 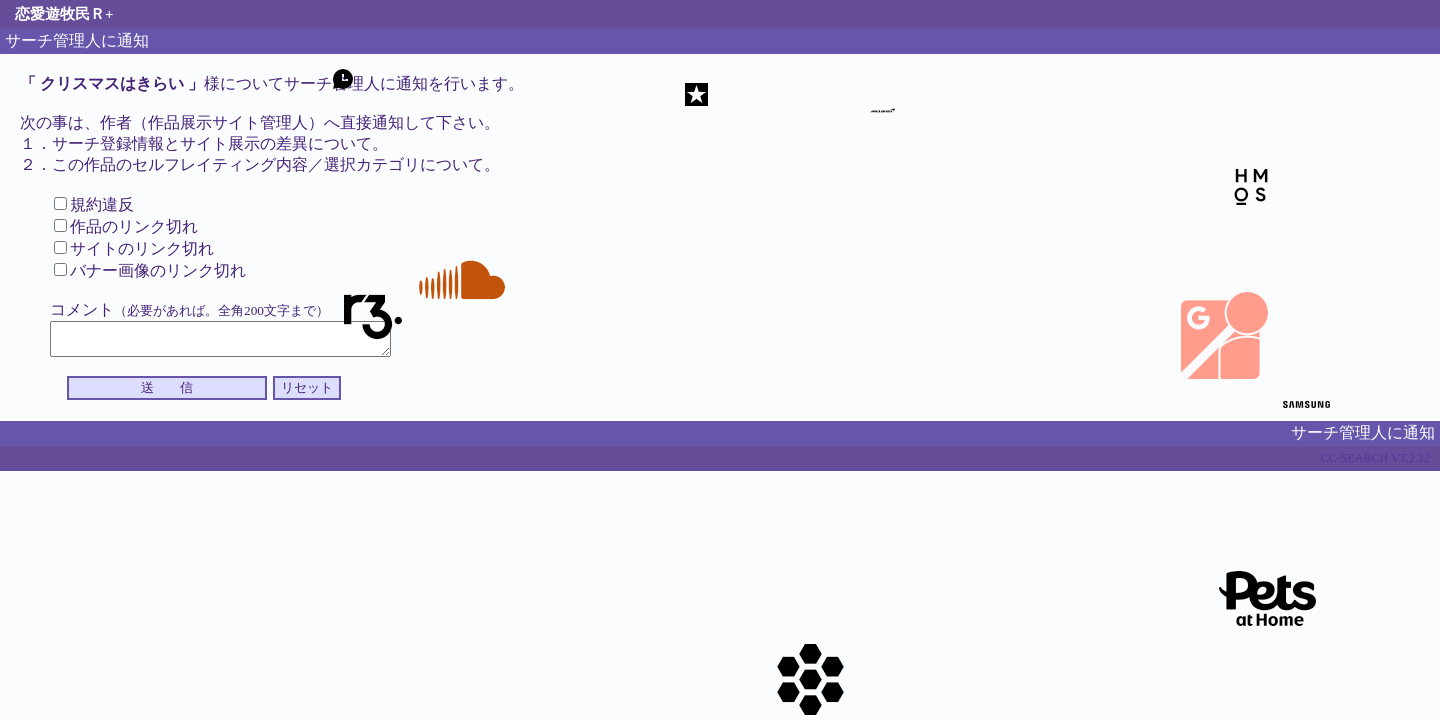 I want to click on visit the Pets at Home website or app, so click(x=1267, y=598).